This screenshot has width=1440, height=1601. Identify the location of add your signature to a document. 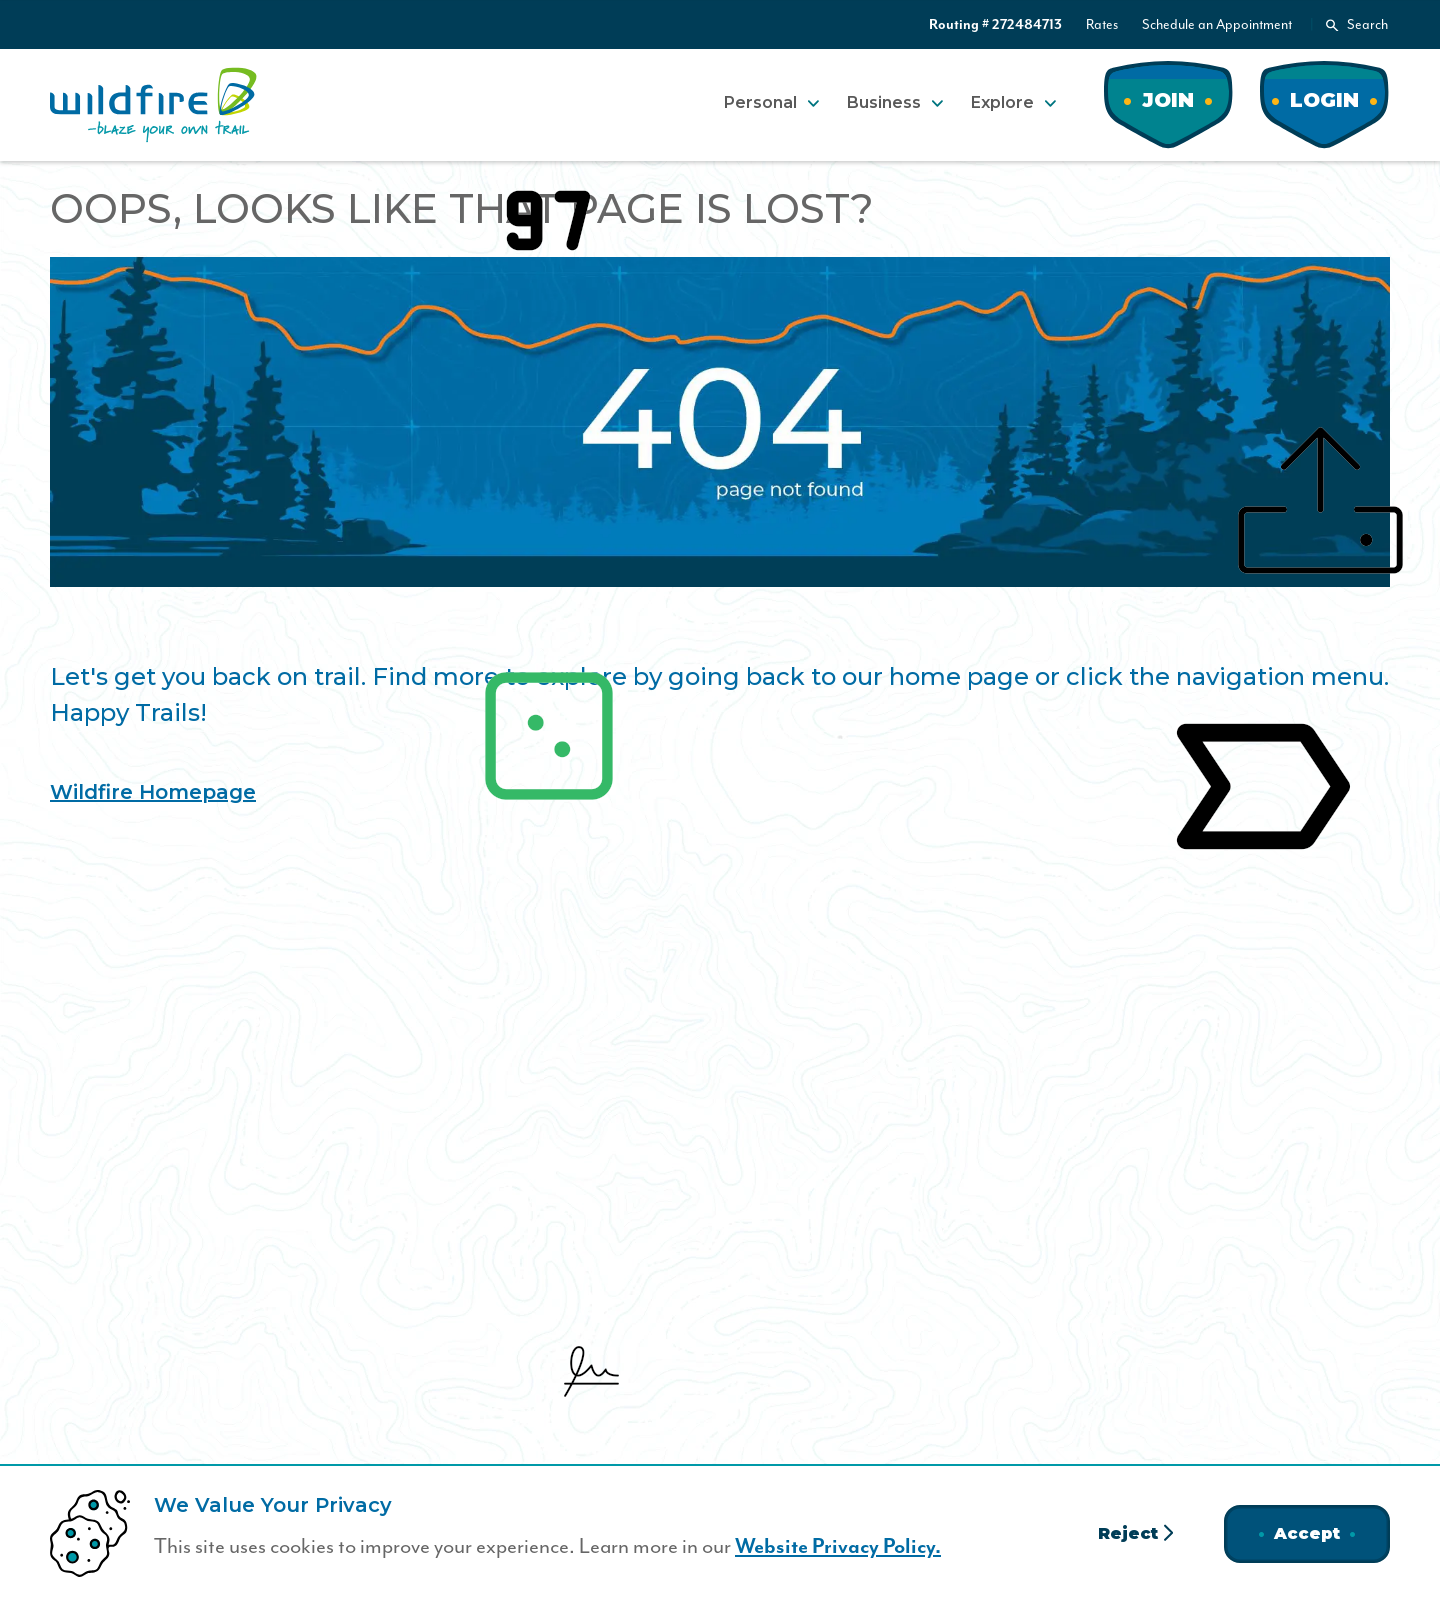
(591, 1371).